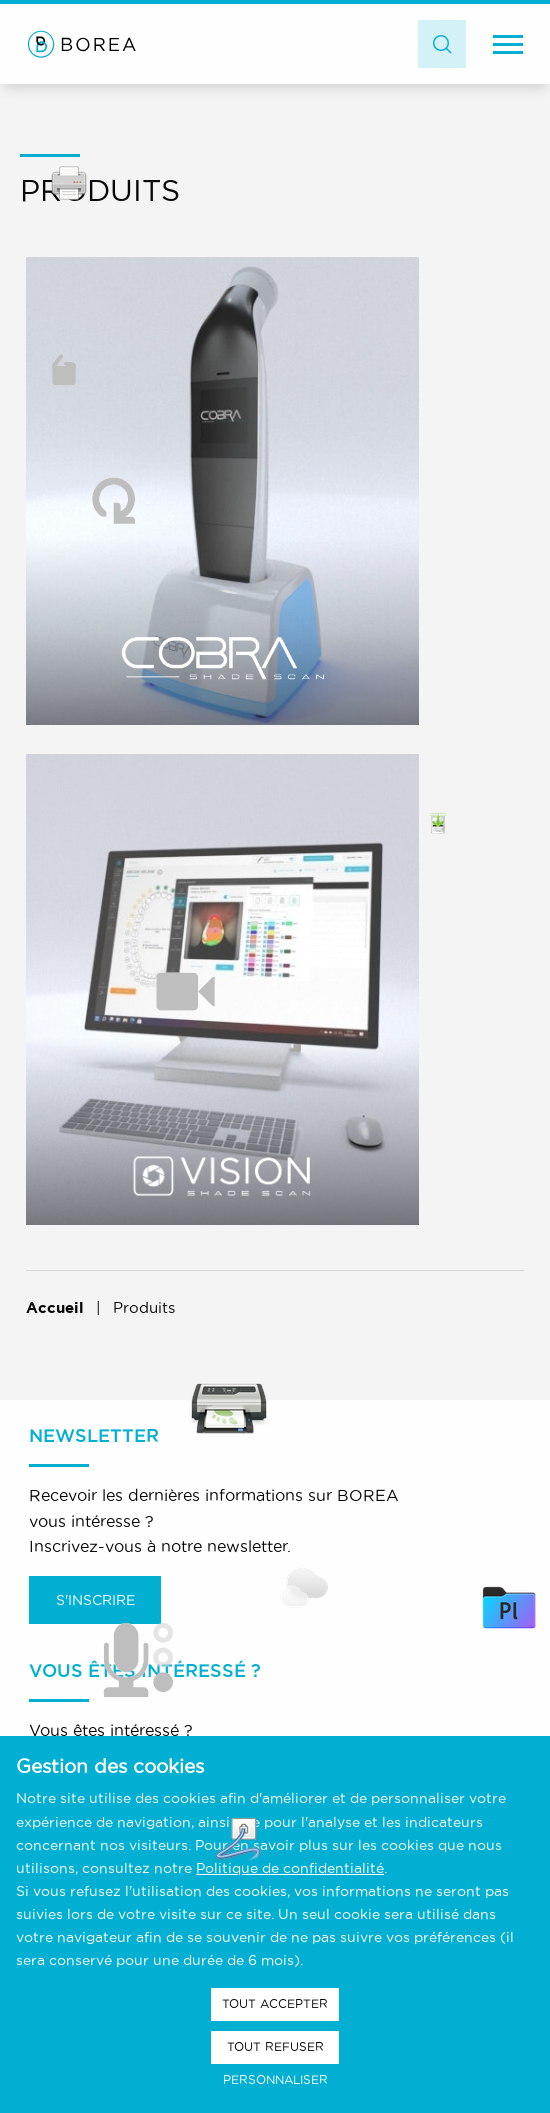 This screenshot has height=2113, width=550. What do you see at coordinates (185, 989) in the screenshot?
I see `access video files or library` at bounding box center [185, 989].